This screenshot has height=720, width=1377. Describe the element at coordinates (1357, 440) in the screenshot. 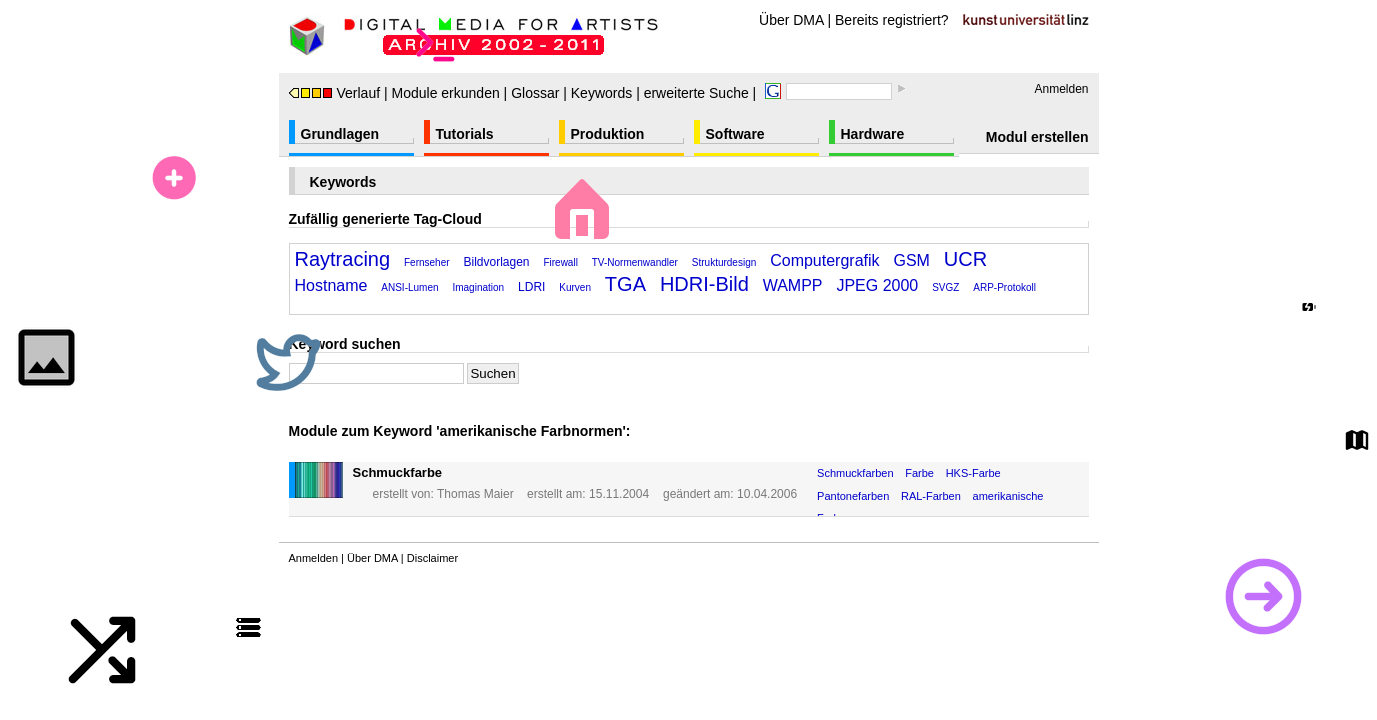

I see `open map view` at that location.